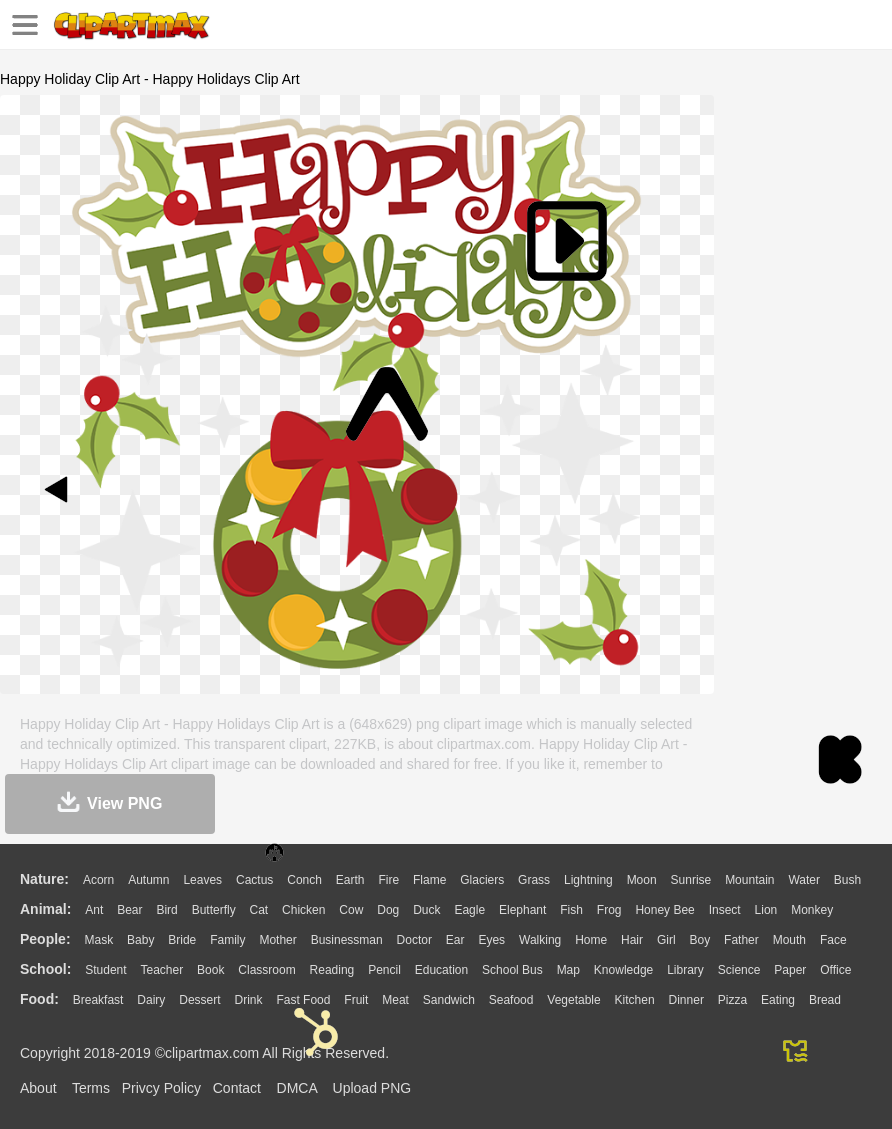 This screenshot has height=1129, width=892. Describe the element at coordinates (57, 489) in the screenshot. I see `play media in reverse` at that location.